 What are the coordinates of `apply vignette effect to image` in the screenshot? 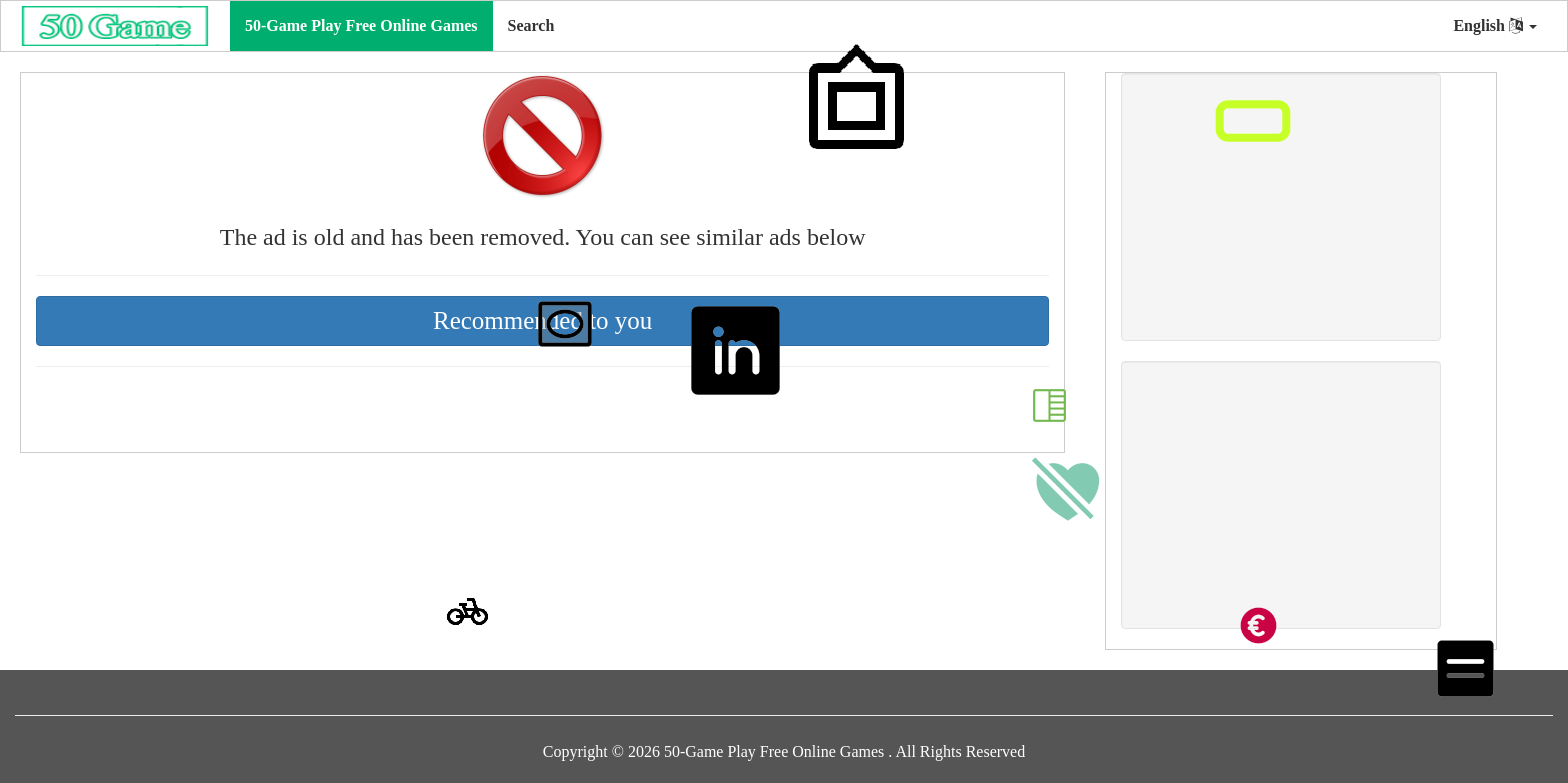 It's located at (565, 324).